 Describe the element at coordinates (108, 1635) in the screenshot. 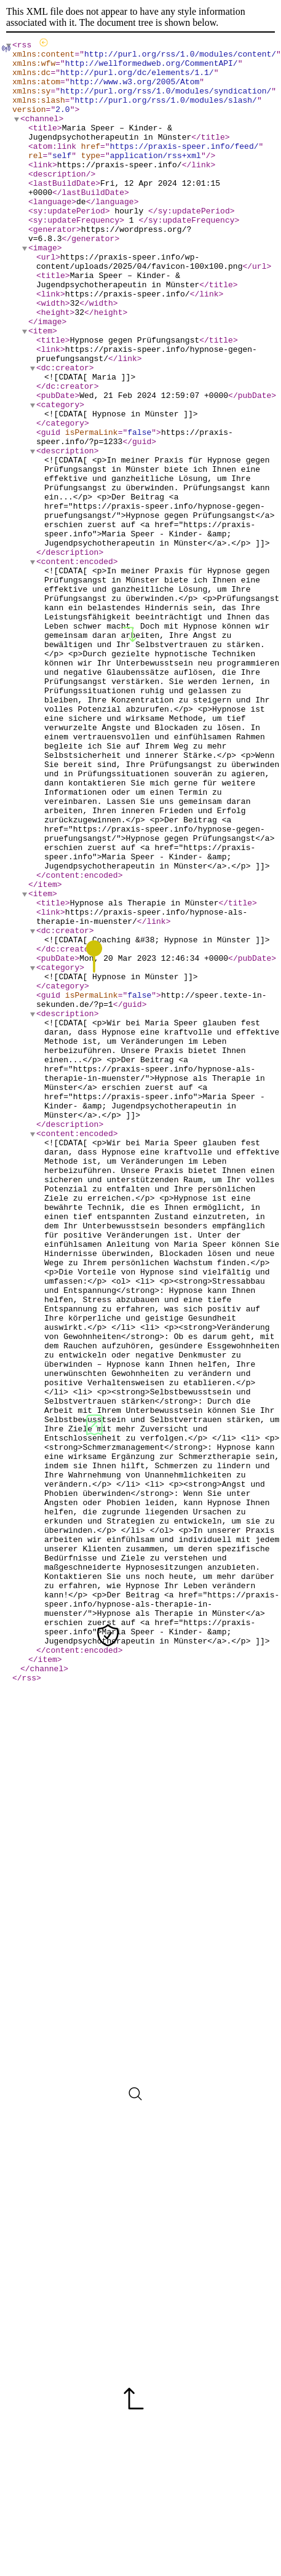

I see `indicates verified security or protection status` at that location.